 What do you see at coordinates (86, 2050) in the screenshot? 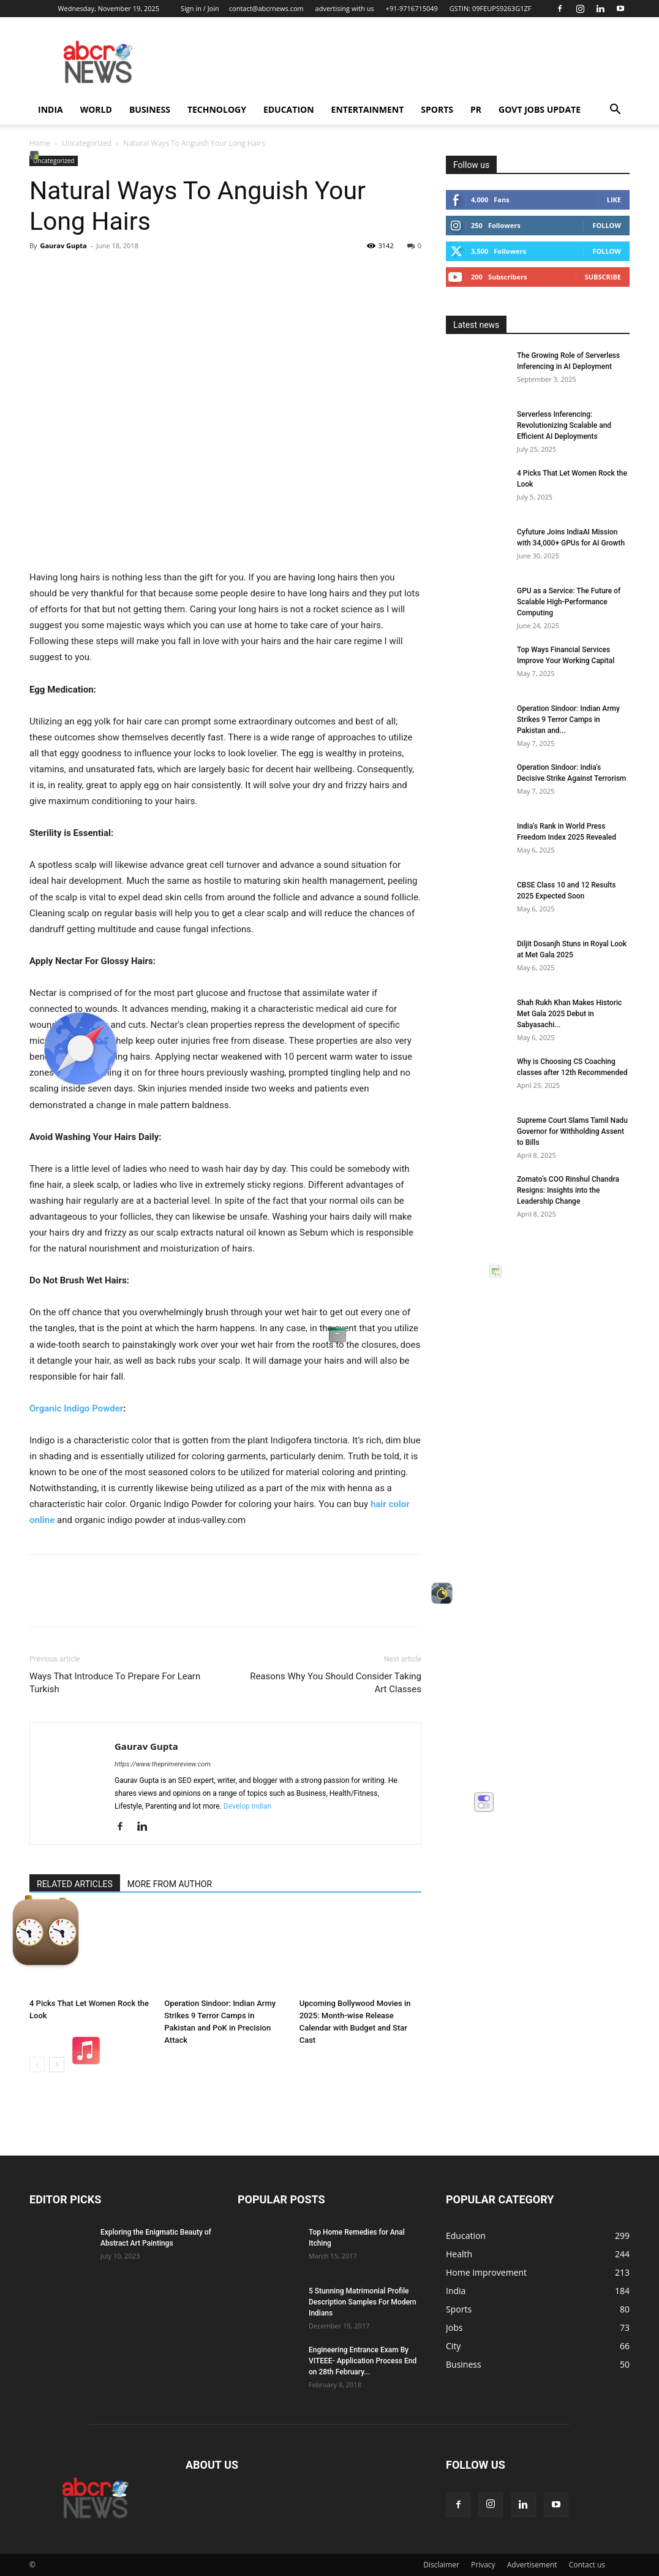
I see `open the music player app` at bounding box center [86, 2050].